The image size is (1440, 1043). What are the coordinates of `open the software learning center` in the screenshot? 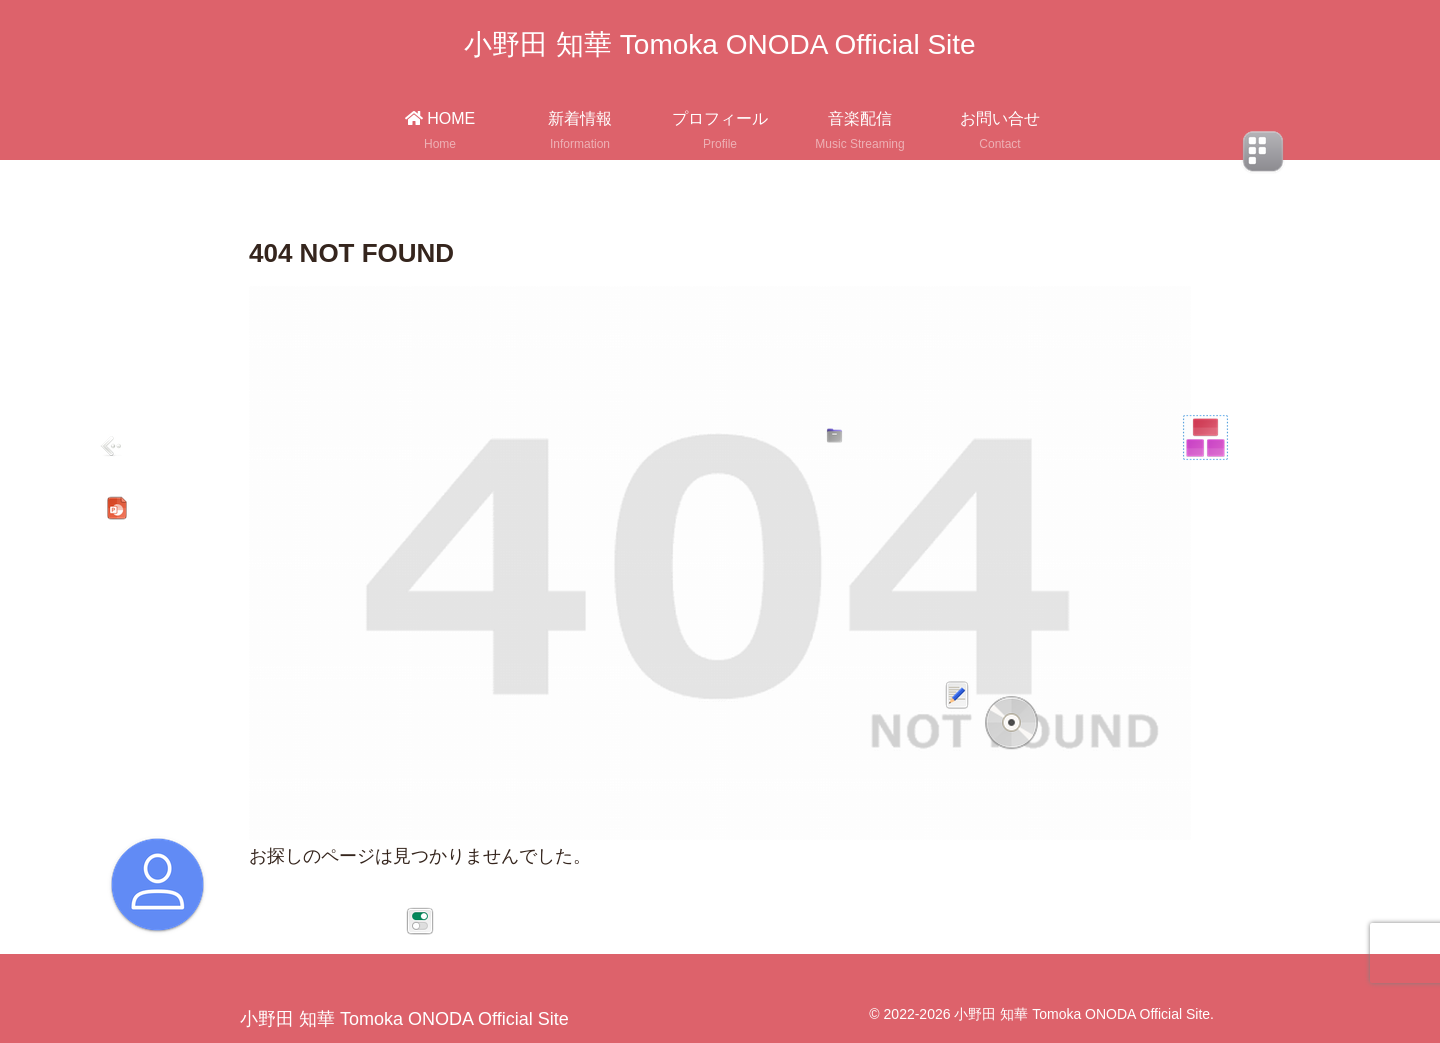 It's located at (957, 695).